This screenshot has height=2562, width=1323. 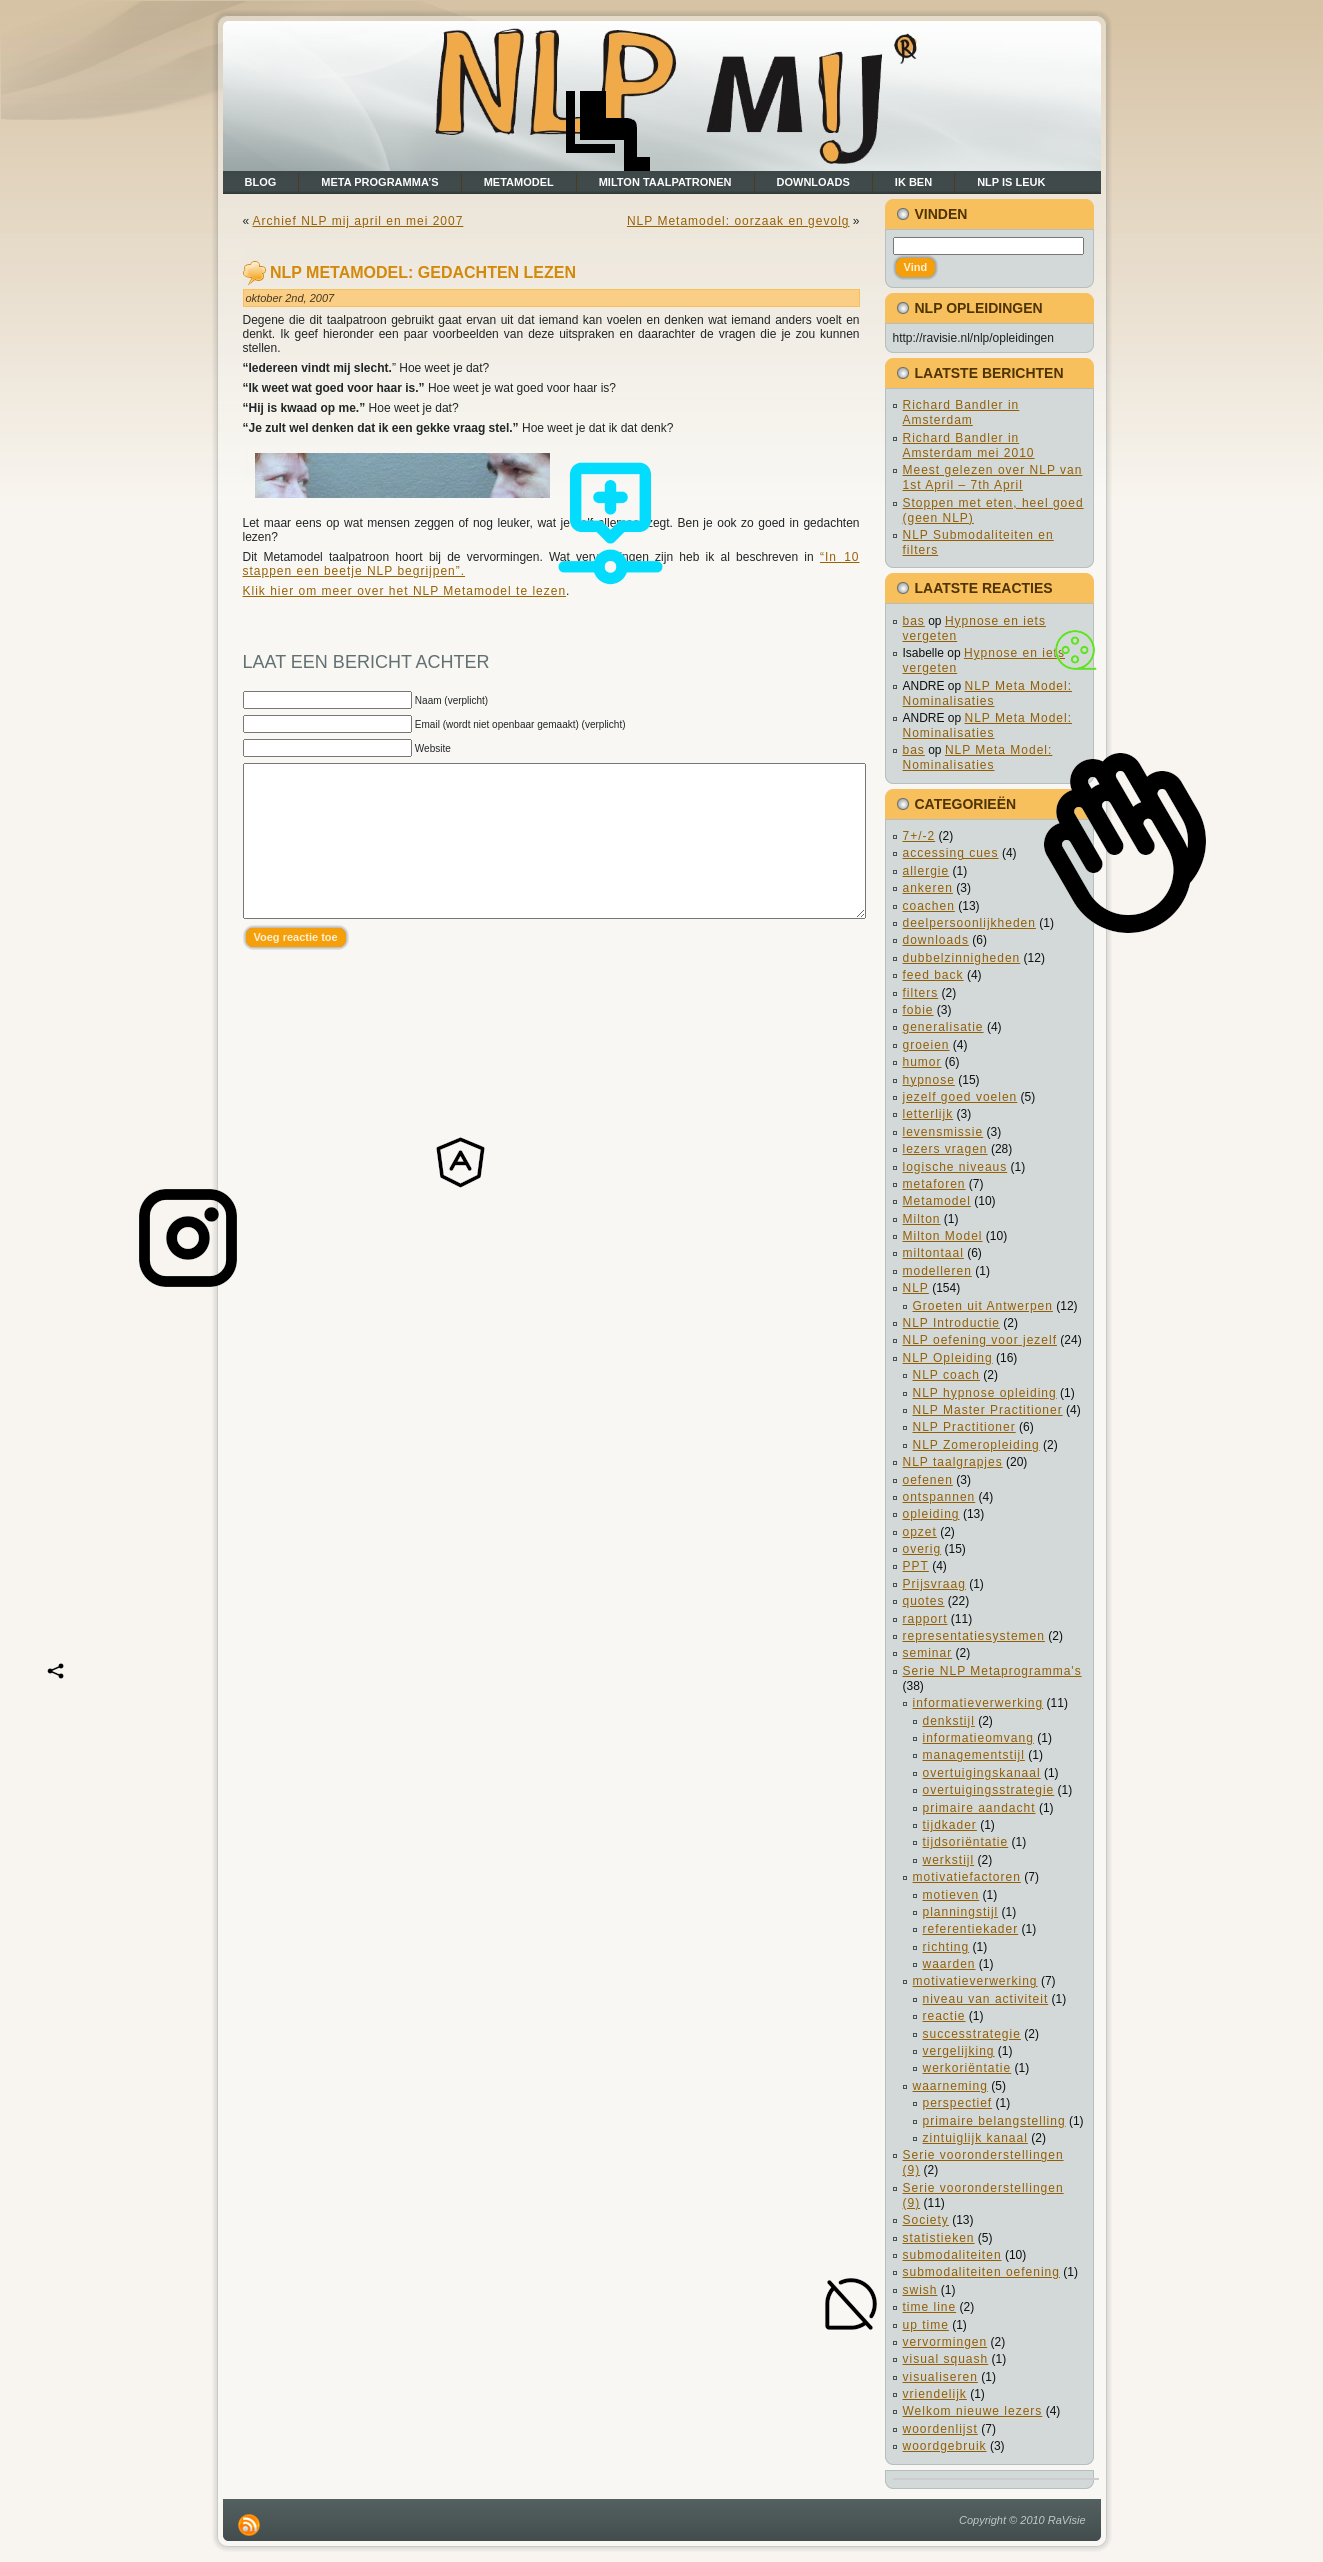 What do you see at coordinates (850, 2305) in the screenshot?
I see `mute or disable chat notifications` at bounding box center [850, 2305].